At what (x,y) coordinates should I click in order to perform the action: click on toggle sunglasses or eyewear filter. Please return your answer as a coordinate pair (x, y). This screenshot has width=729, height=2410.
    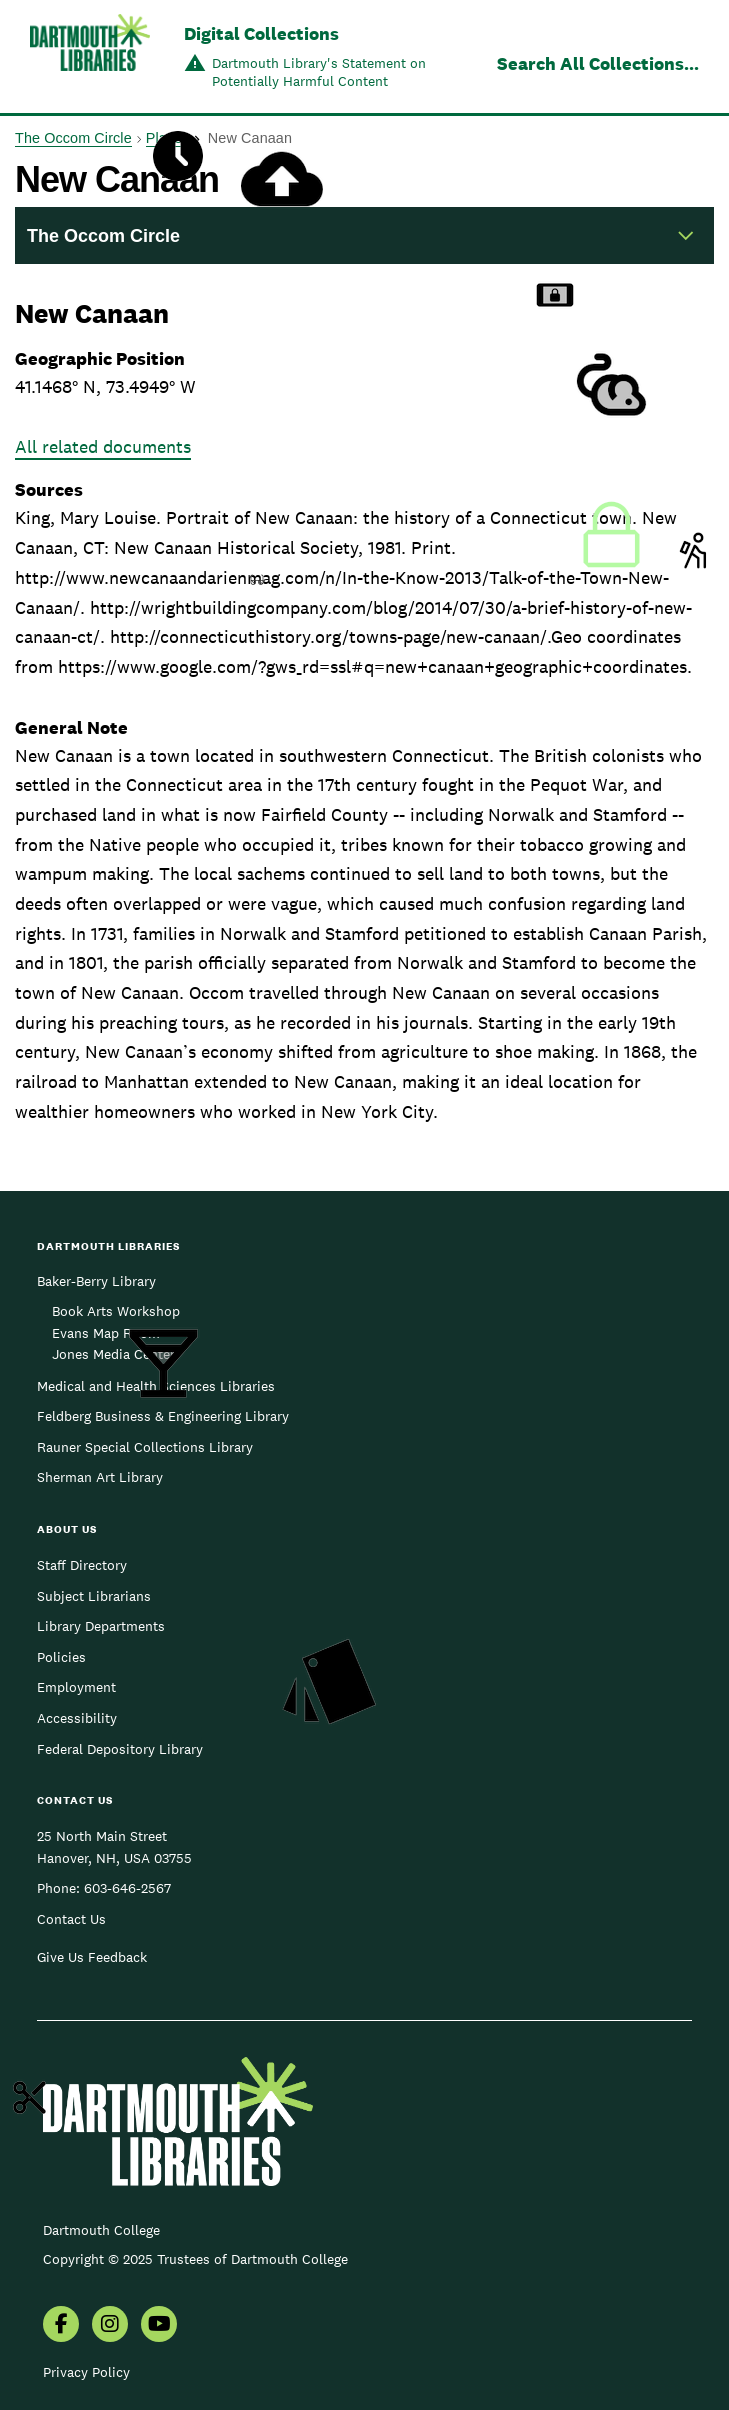
    Looking at the image, I should click on (257, 580).